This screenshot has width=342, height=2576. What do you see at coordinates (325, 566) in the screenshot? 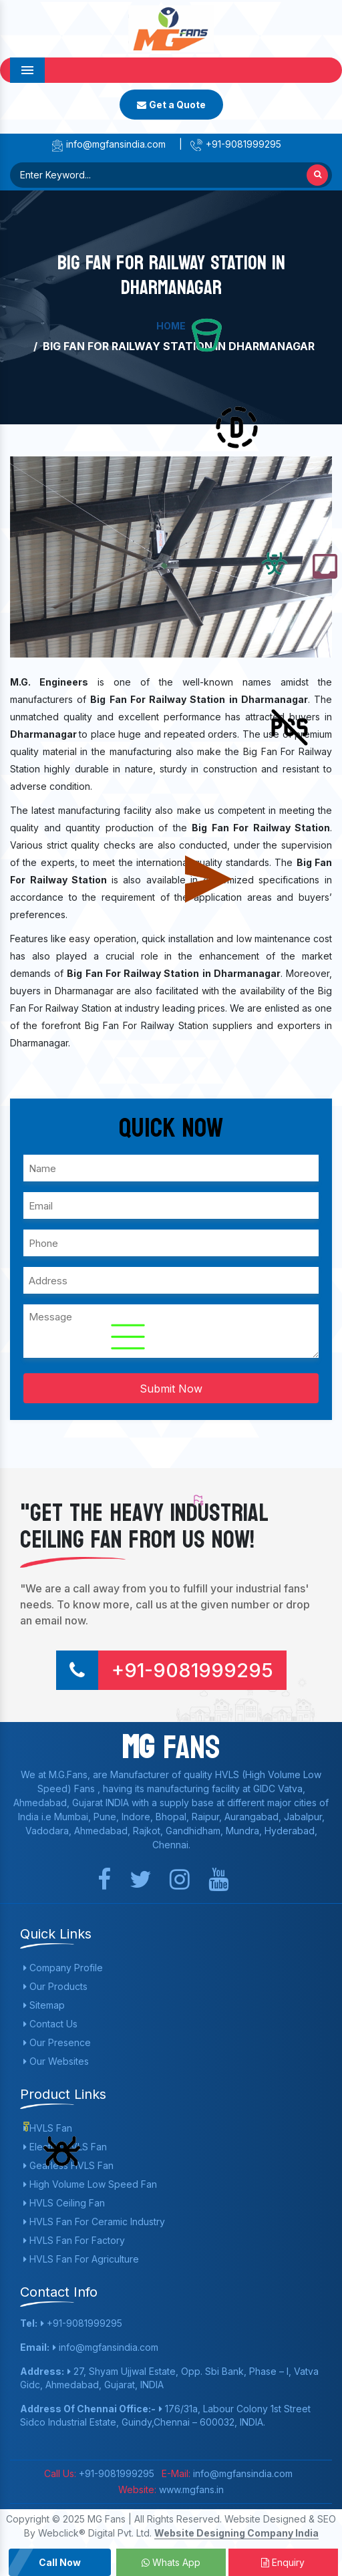
I see `access your inbox` at bounding box center [325, 566].